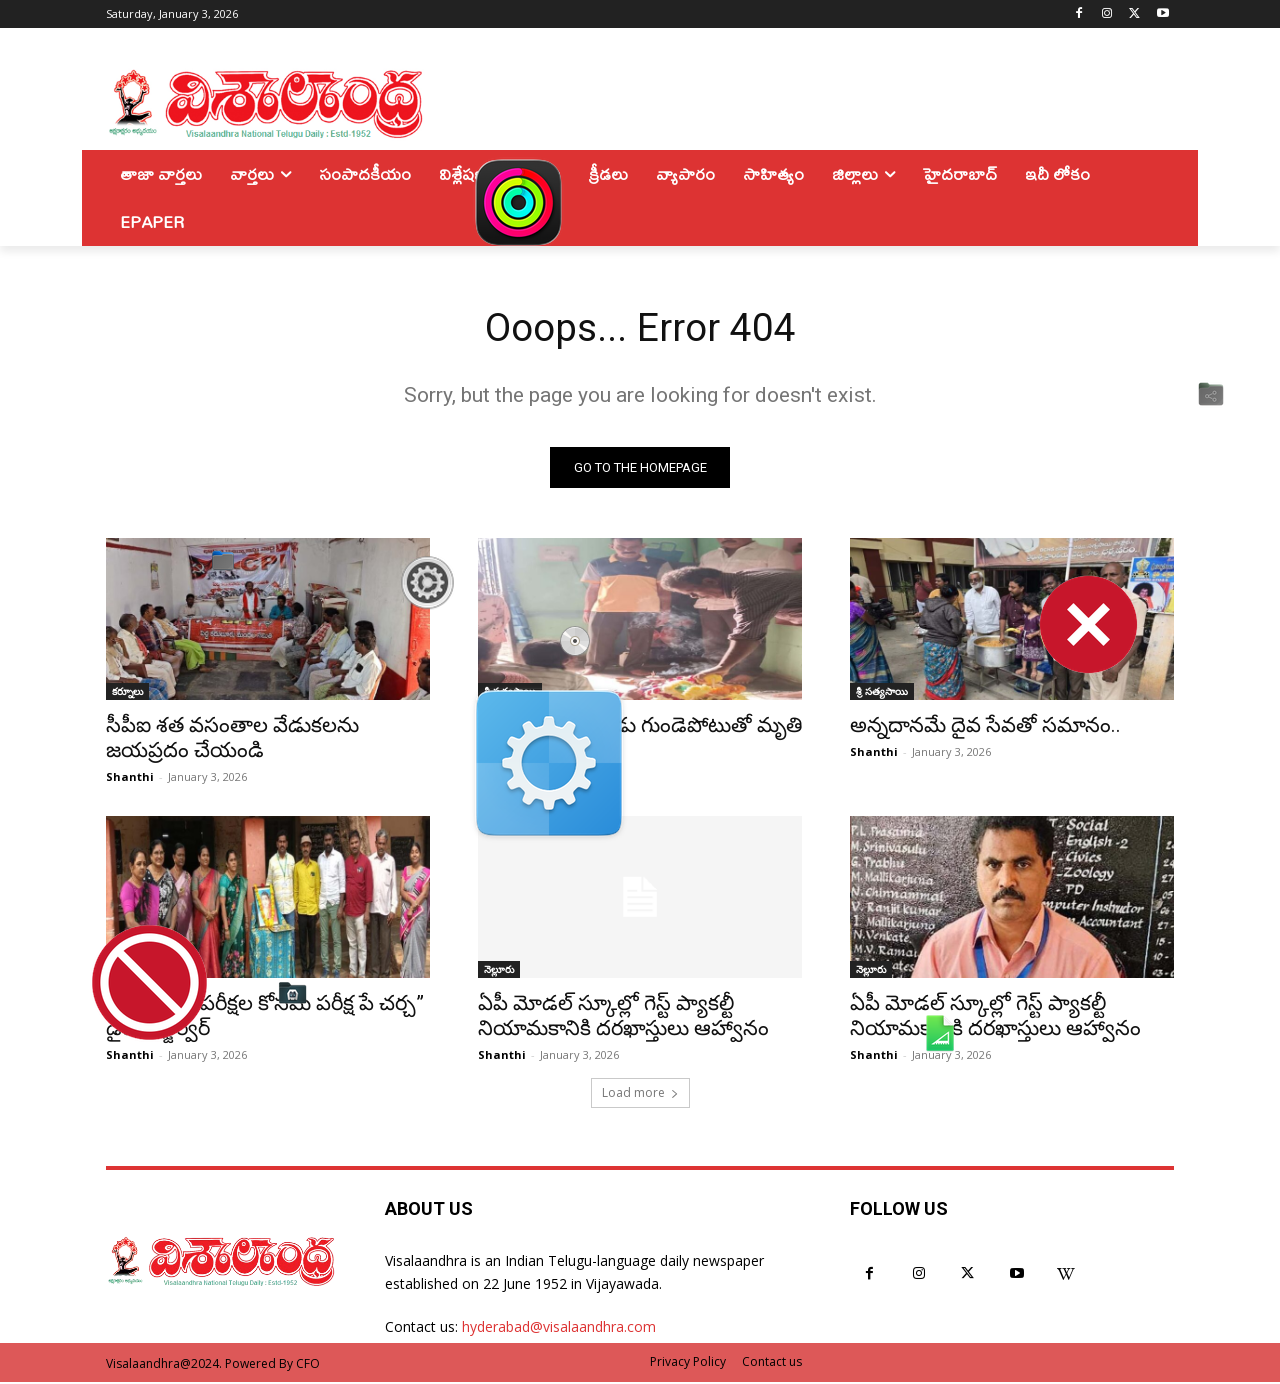  What do you see at coordinates (149, 982) in the screenshot?
I see `delete or remove selected item` at bounding box center [149, 982].